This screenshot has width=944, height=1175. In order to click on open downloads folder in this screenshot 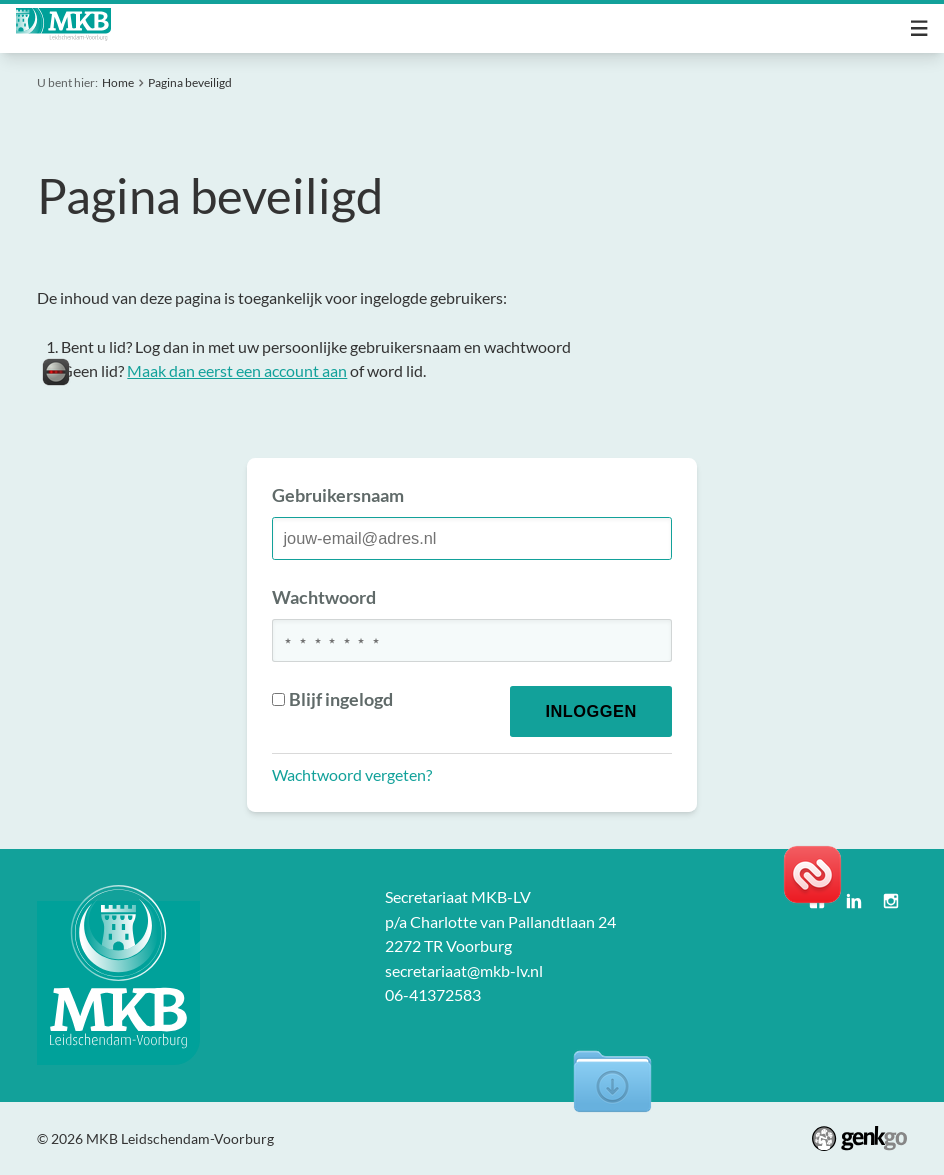, I will do `click(612, 1081)`.